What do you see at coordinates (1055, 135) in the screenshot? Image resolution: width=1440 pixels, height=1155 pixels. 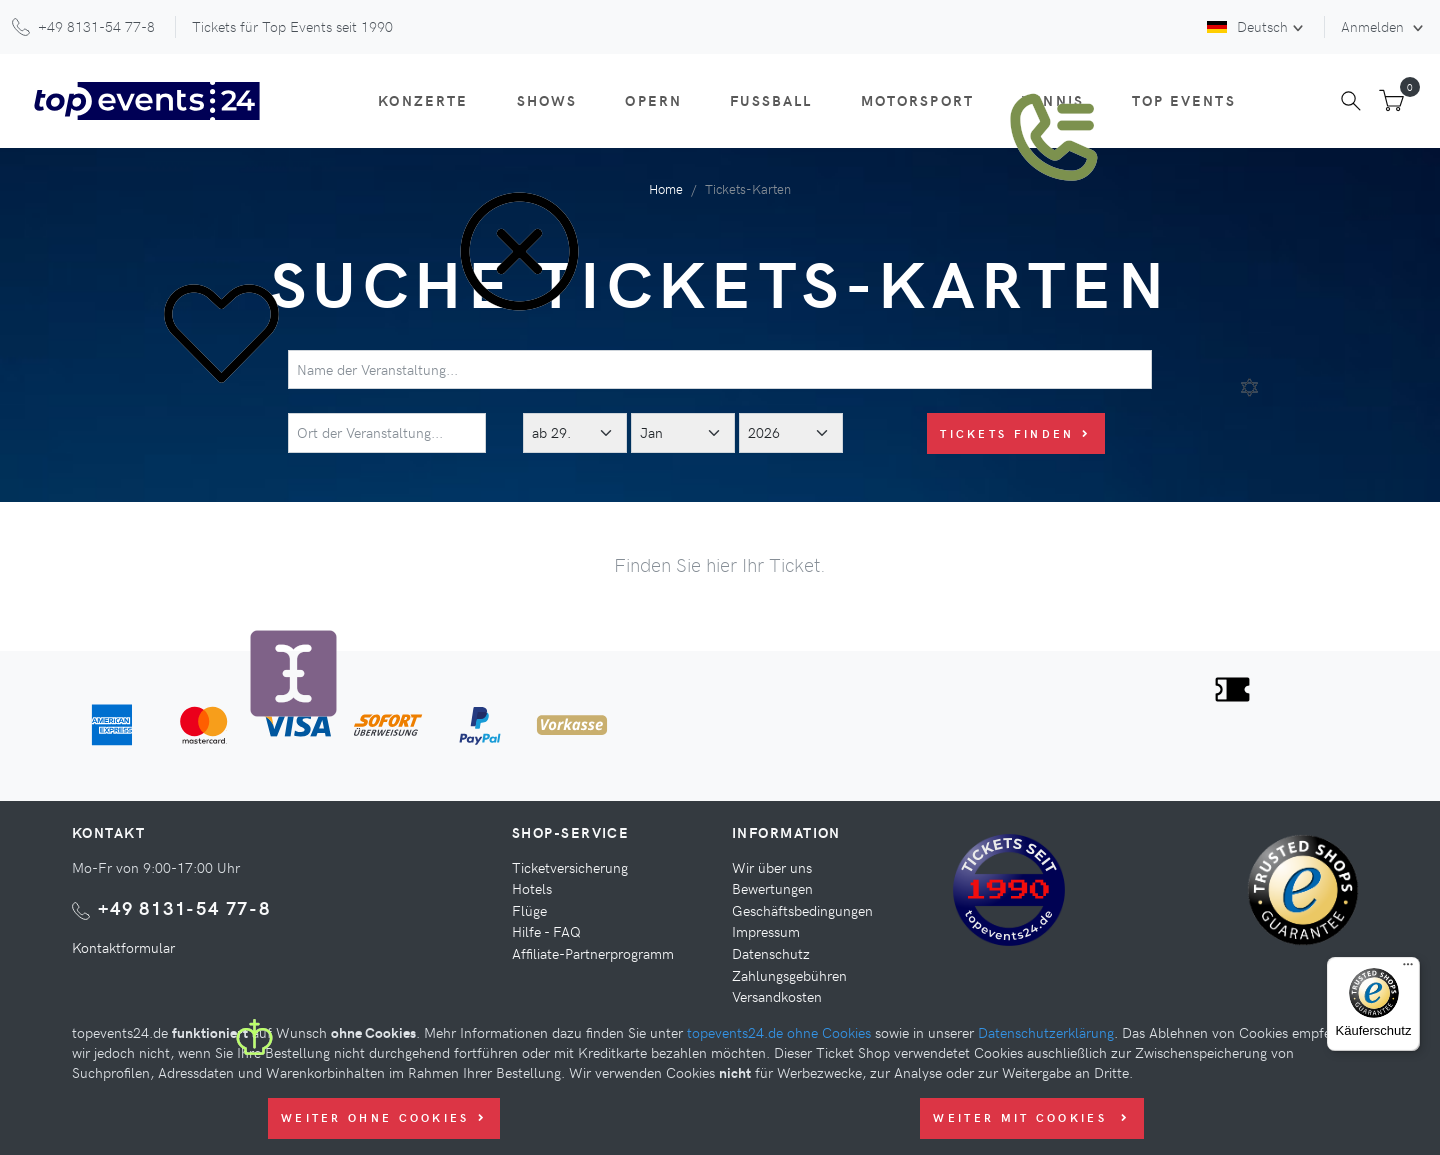 I see `view contact list or phone directory` at bounding box center [1055, 135].